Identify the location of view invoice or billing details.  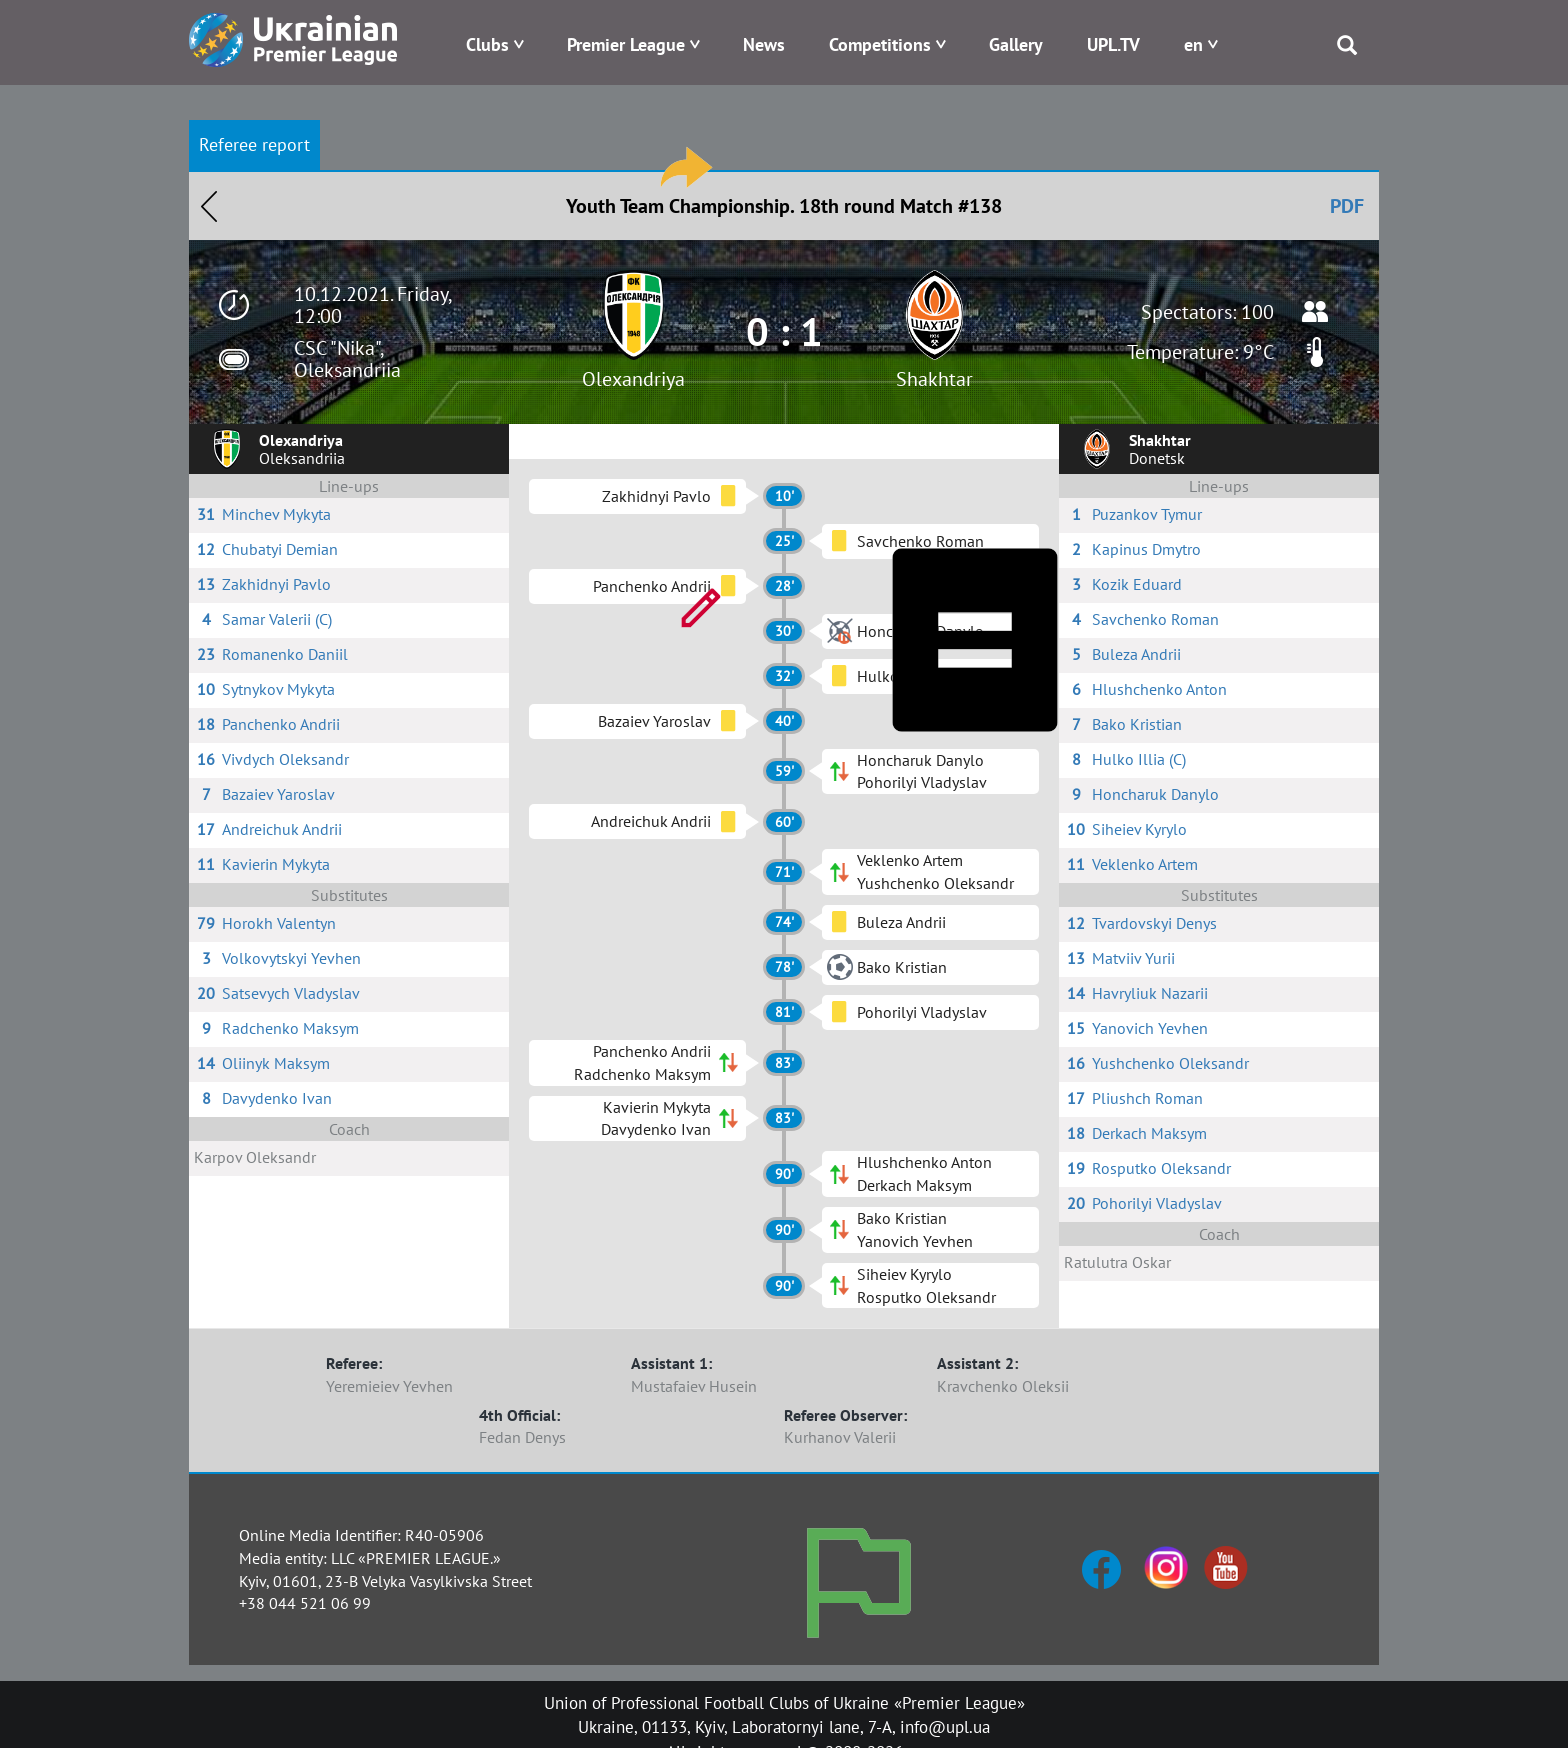
(975, 640).